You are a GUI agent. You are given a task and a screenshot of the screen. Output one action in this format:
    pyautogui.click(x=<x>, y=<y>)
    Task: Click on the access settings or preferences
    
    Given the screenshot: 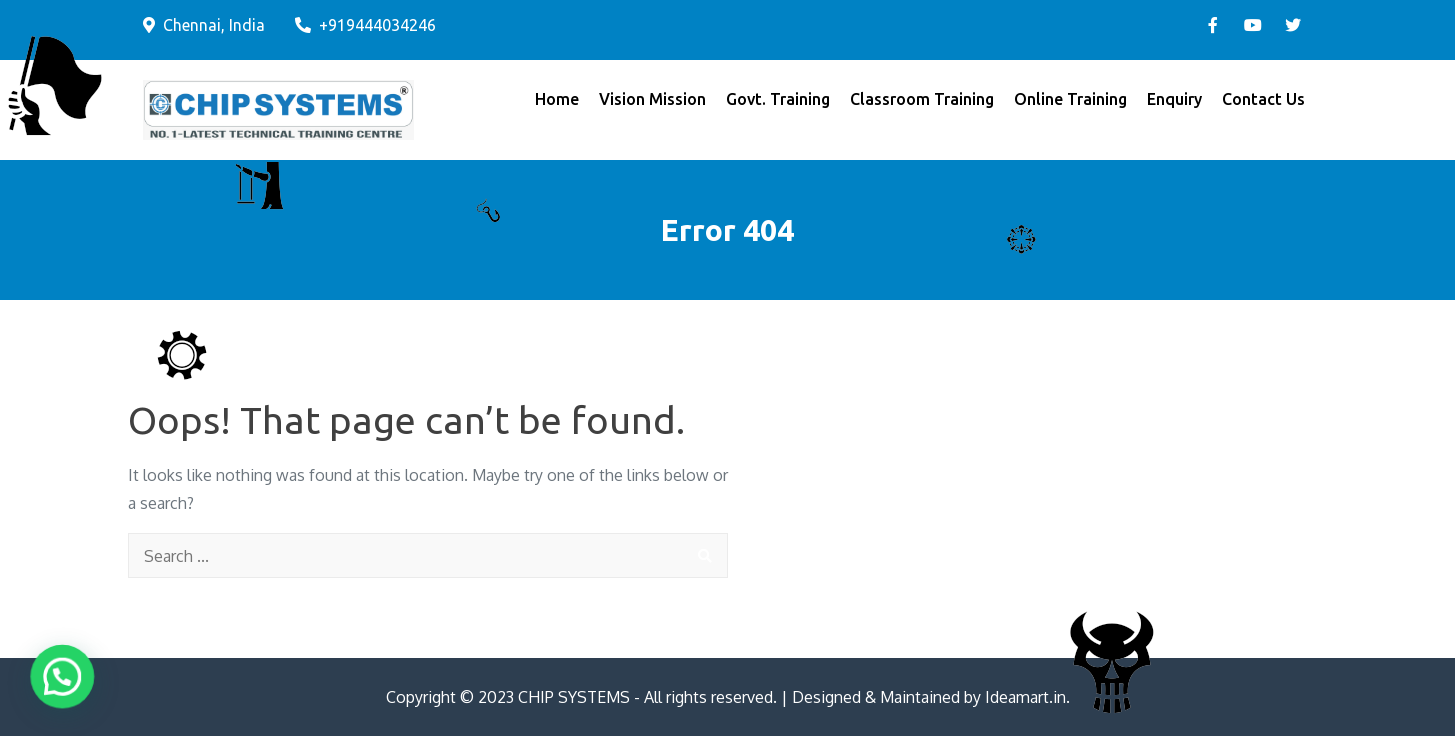 What is the action you would take?
    pyautogui.click(x=182, y=355)
    